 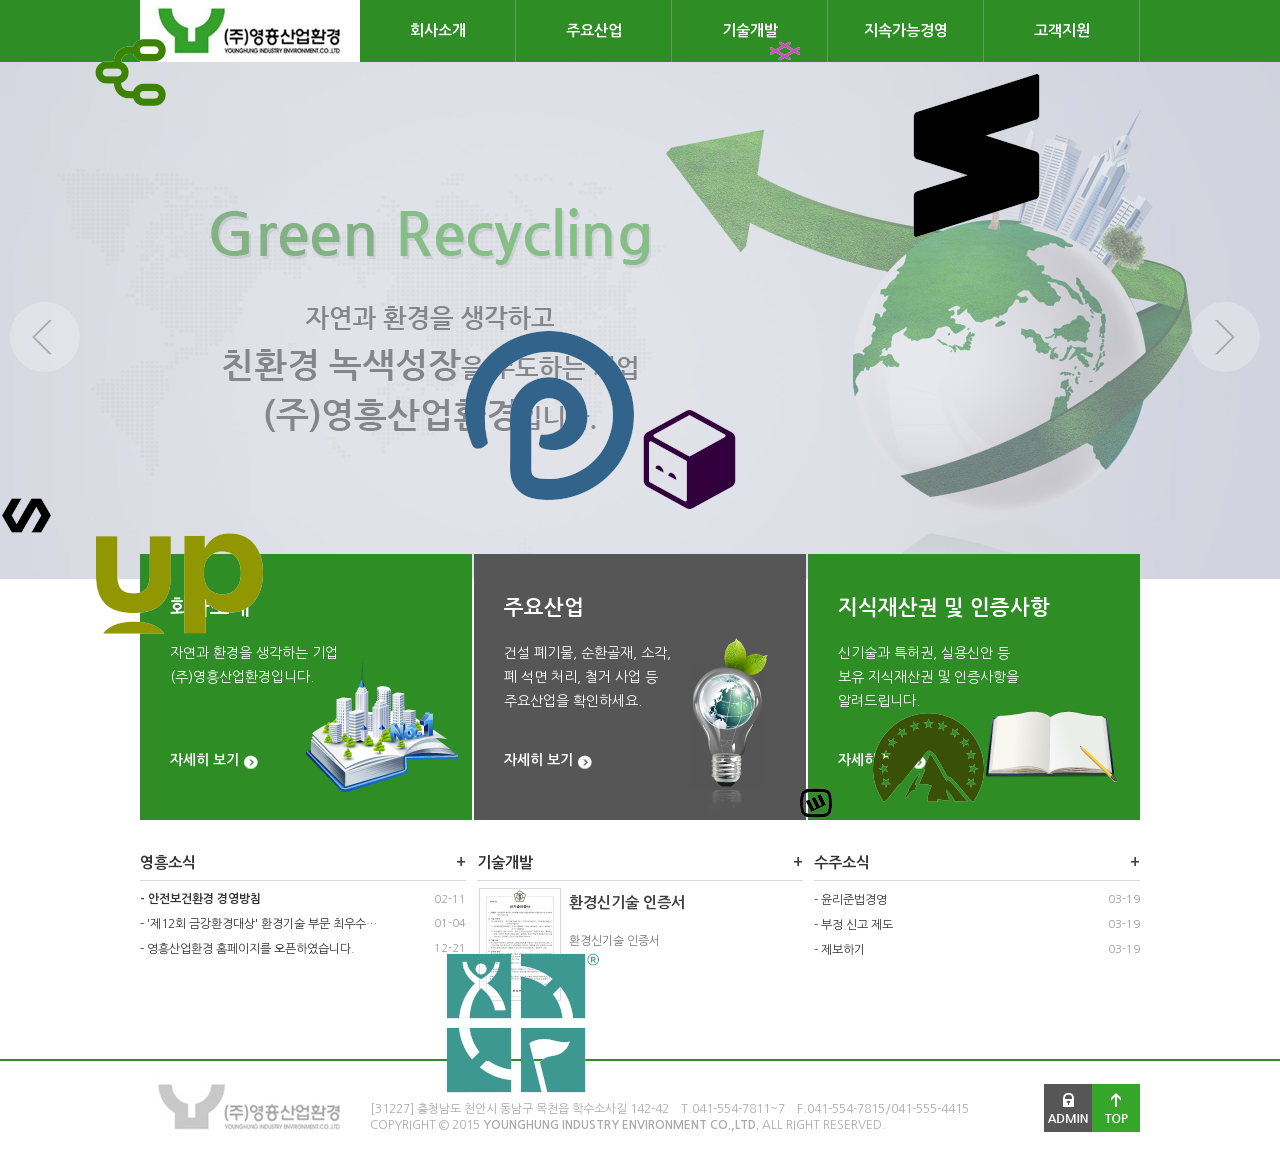 What do you see at coordinates (26, 515) in the screenshot?
I see `polymer project logo` at bounding box center [26, 515].